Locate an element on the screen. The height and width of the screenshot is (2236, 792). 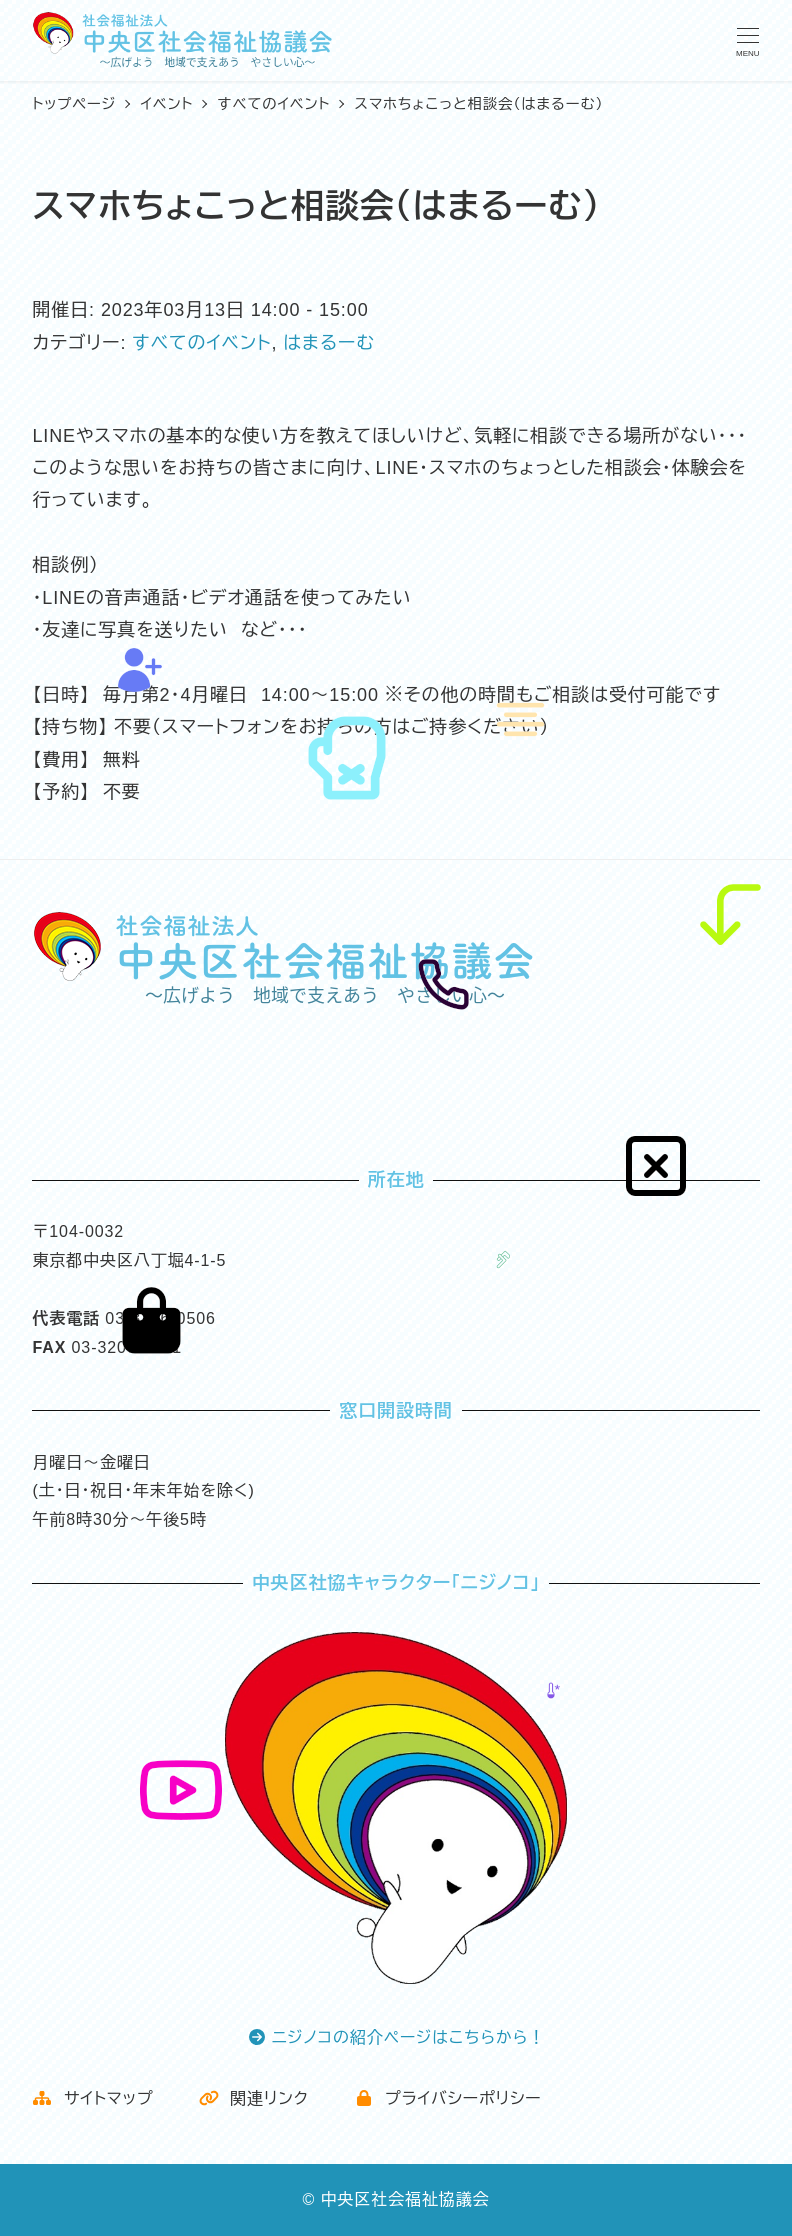
indicates low temperature or cold conditions is located at coordinates (551, 1690).